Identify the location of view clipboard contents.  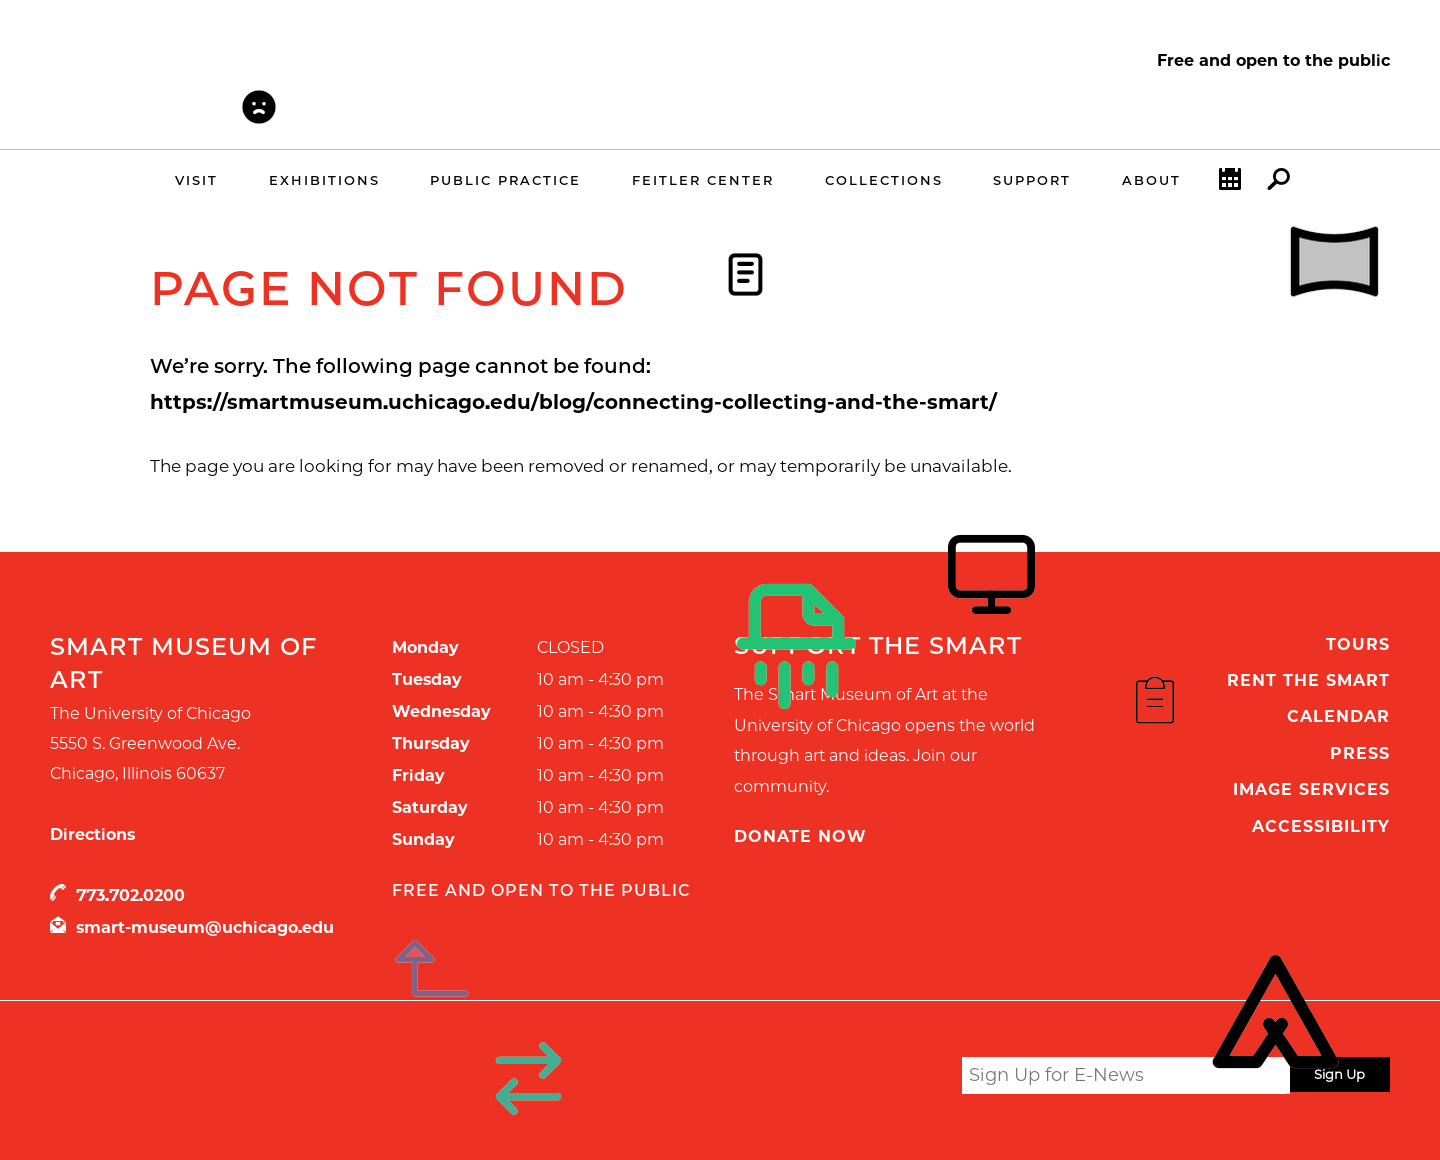
(1155, 701).